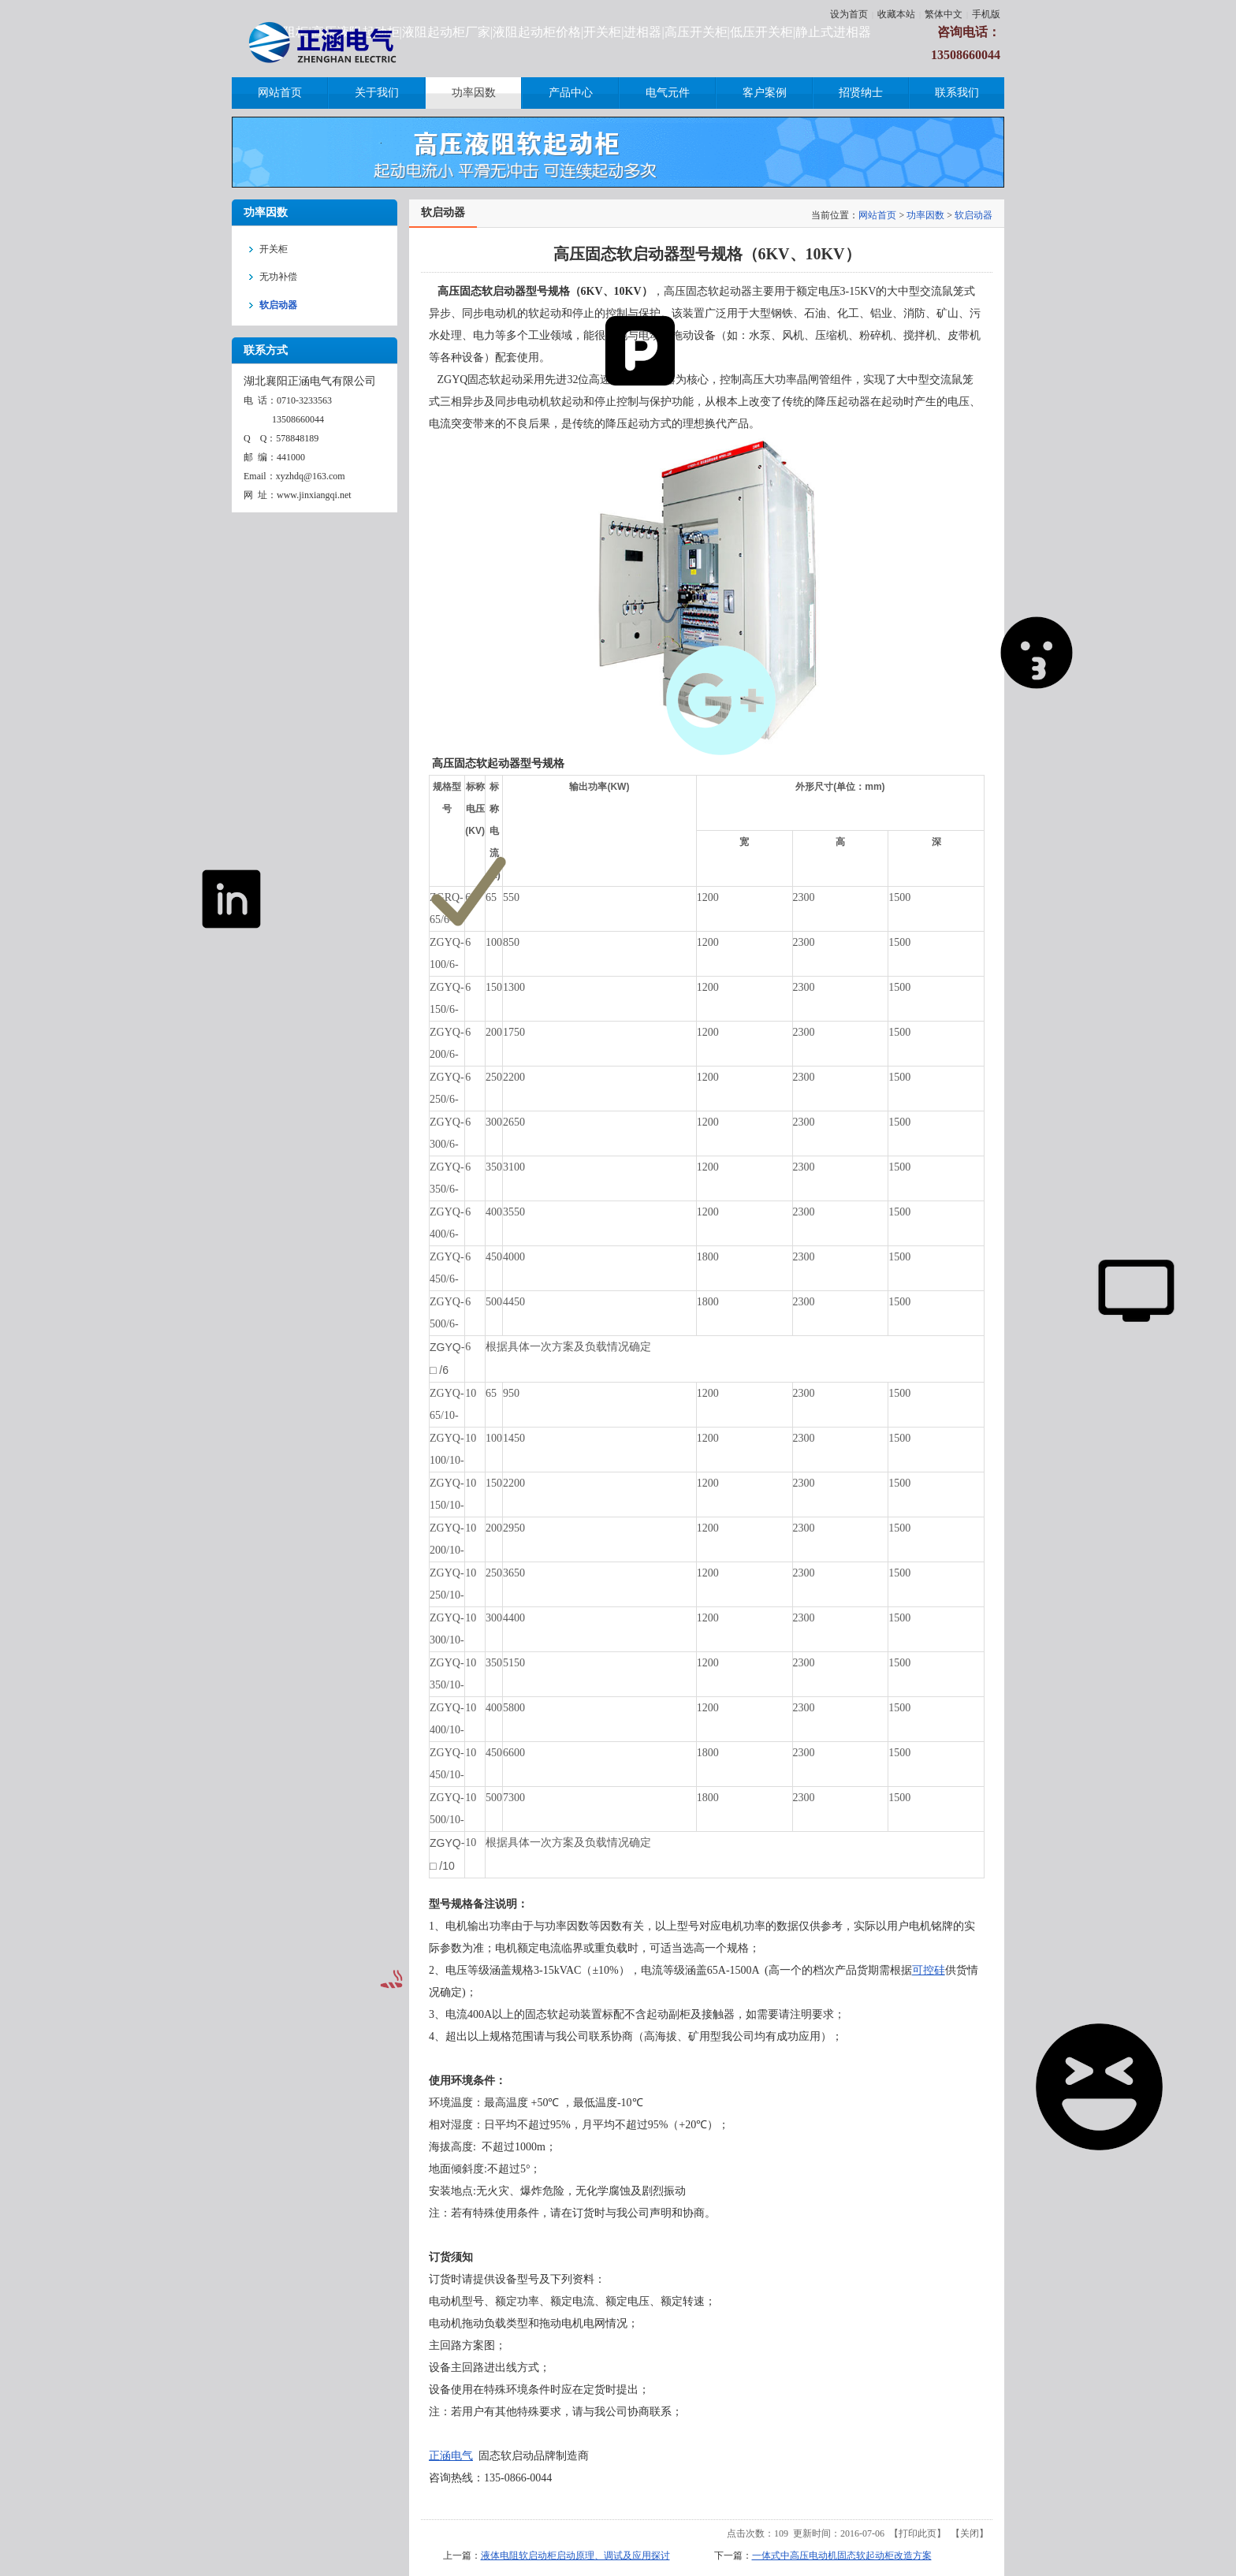 The height and width of the screenshot is (2576, 1236). What do you see at coordinates (720, 700) in the screenshot?
I see `share to Google+` at bounding box center [720, 700].